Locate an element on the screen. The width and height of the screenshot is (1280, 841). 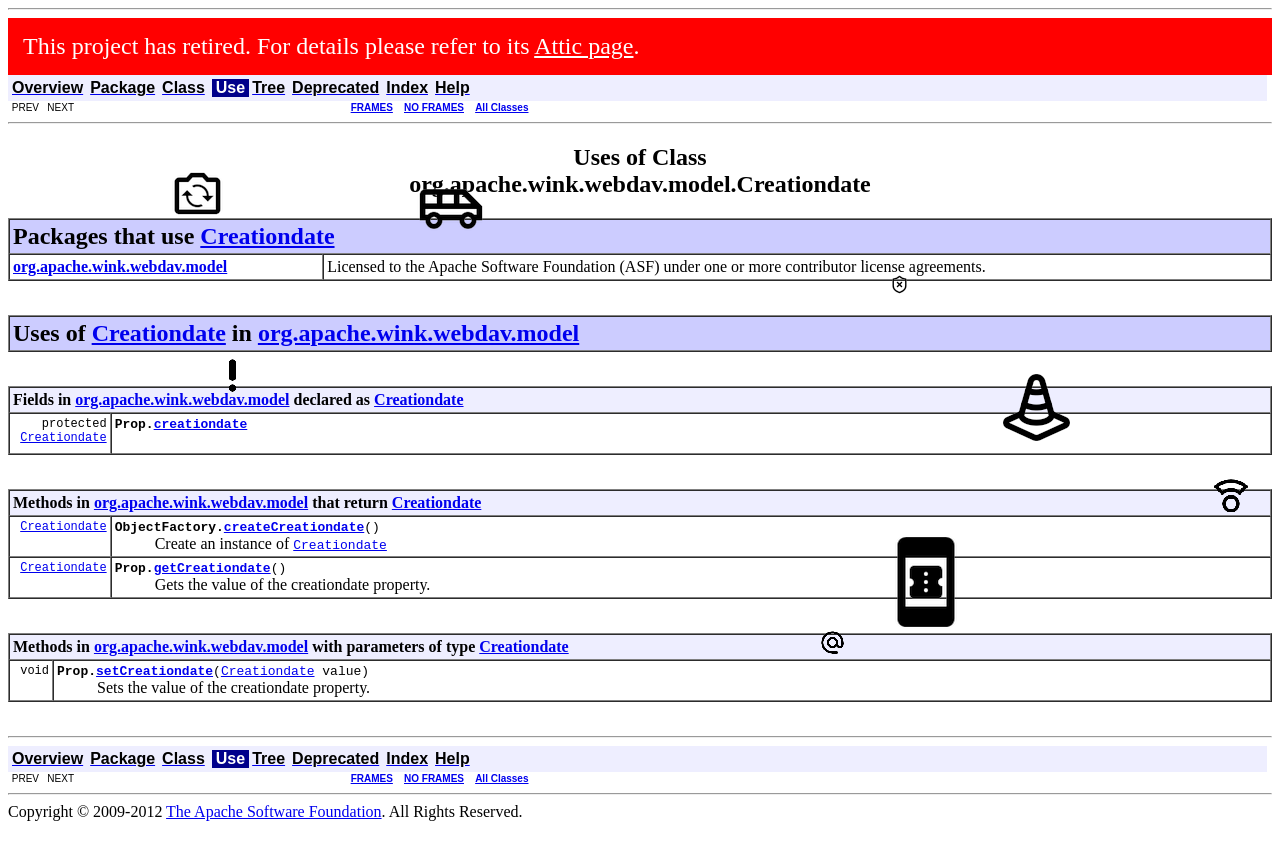
enter or view email address is located at coordinates (832, 642).